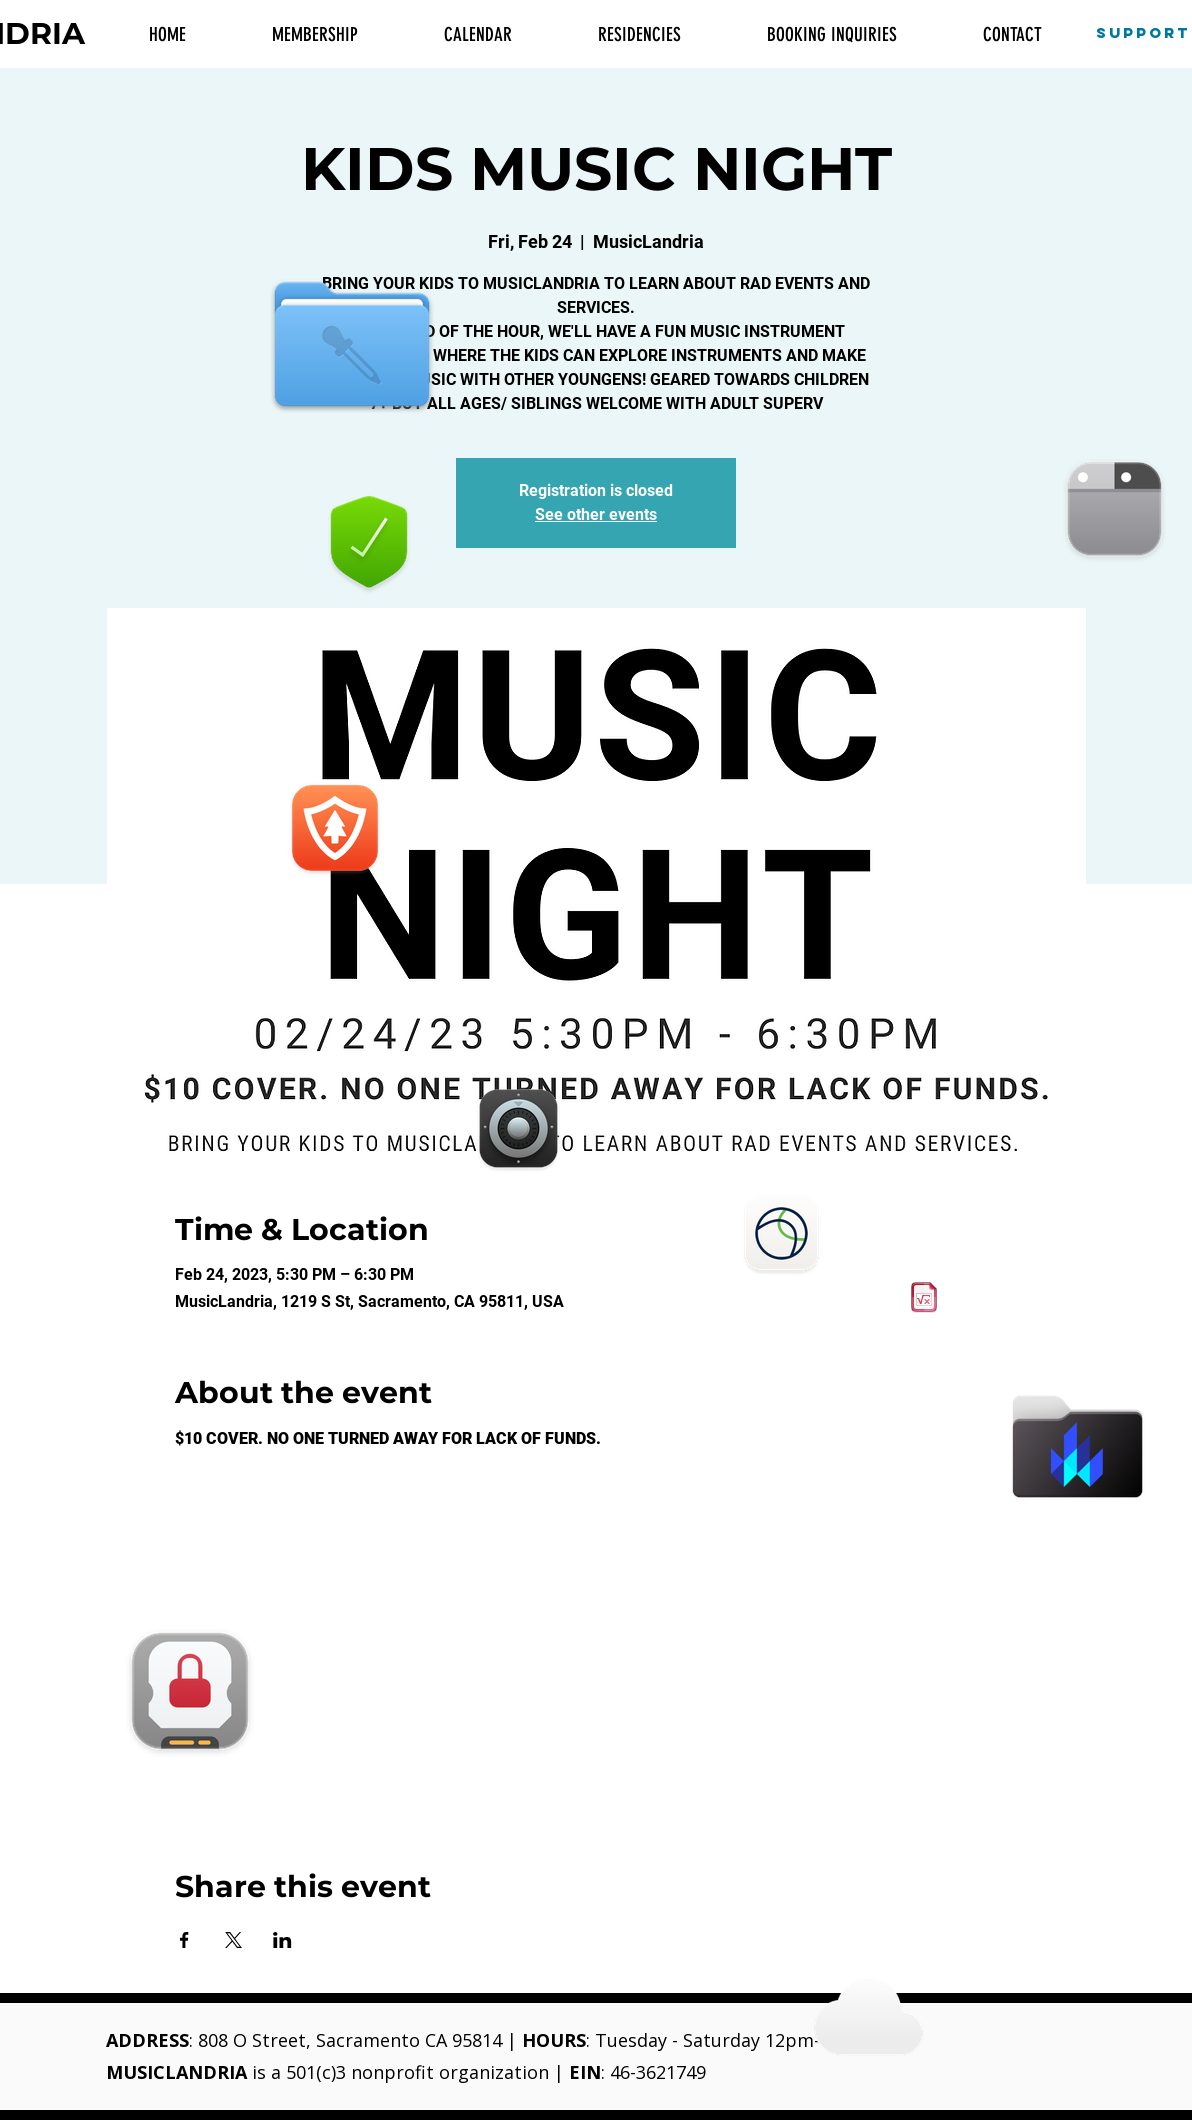 Image resolution: width=1192 pixels, height=2120 pixels. I want to click on folder containing lit framework or library files, so click(1077, 1450).